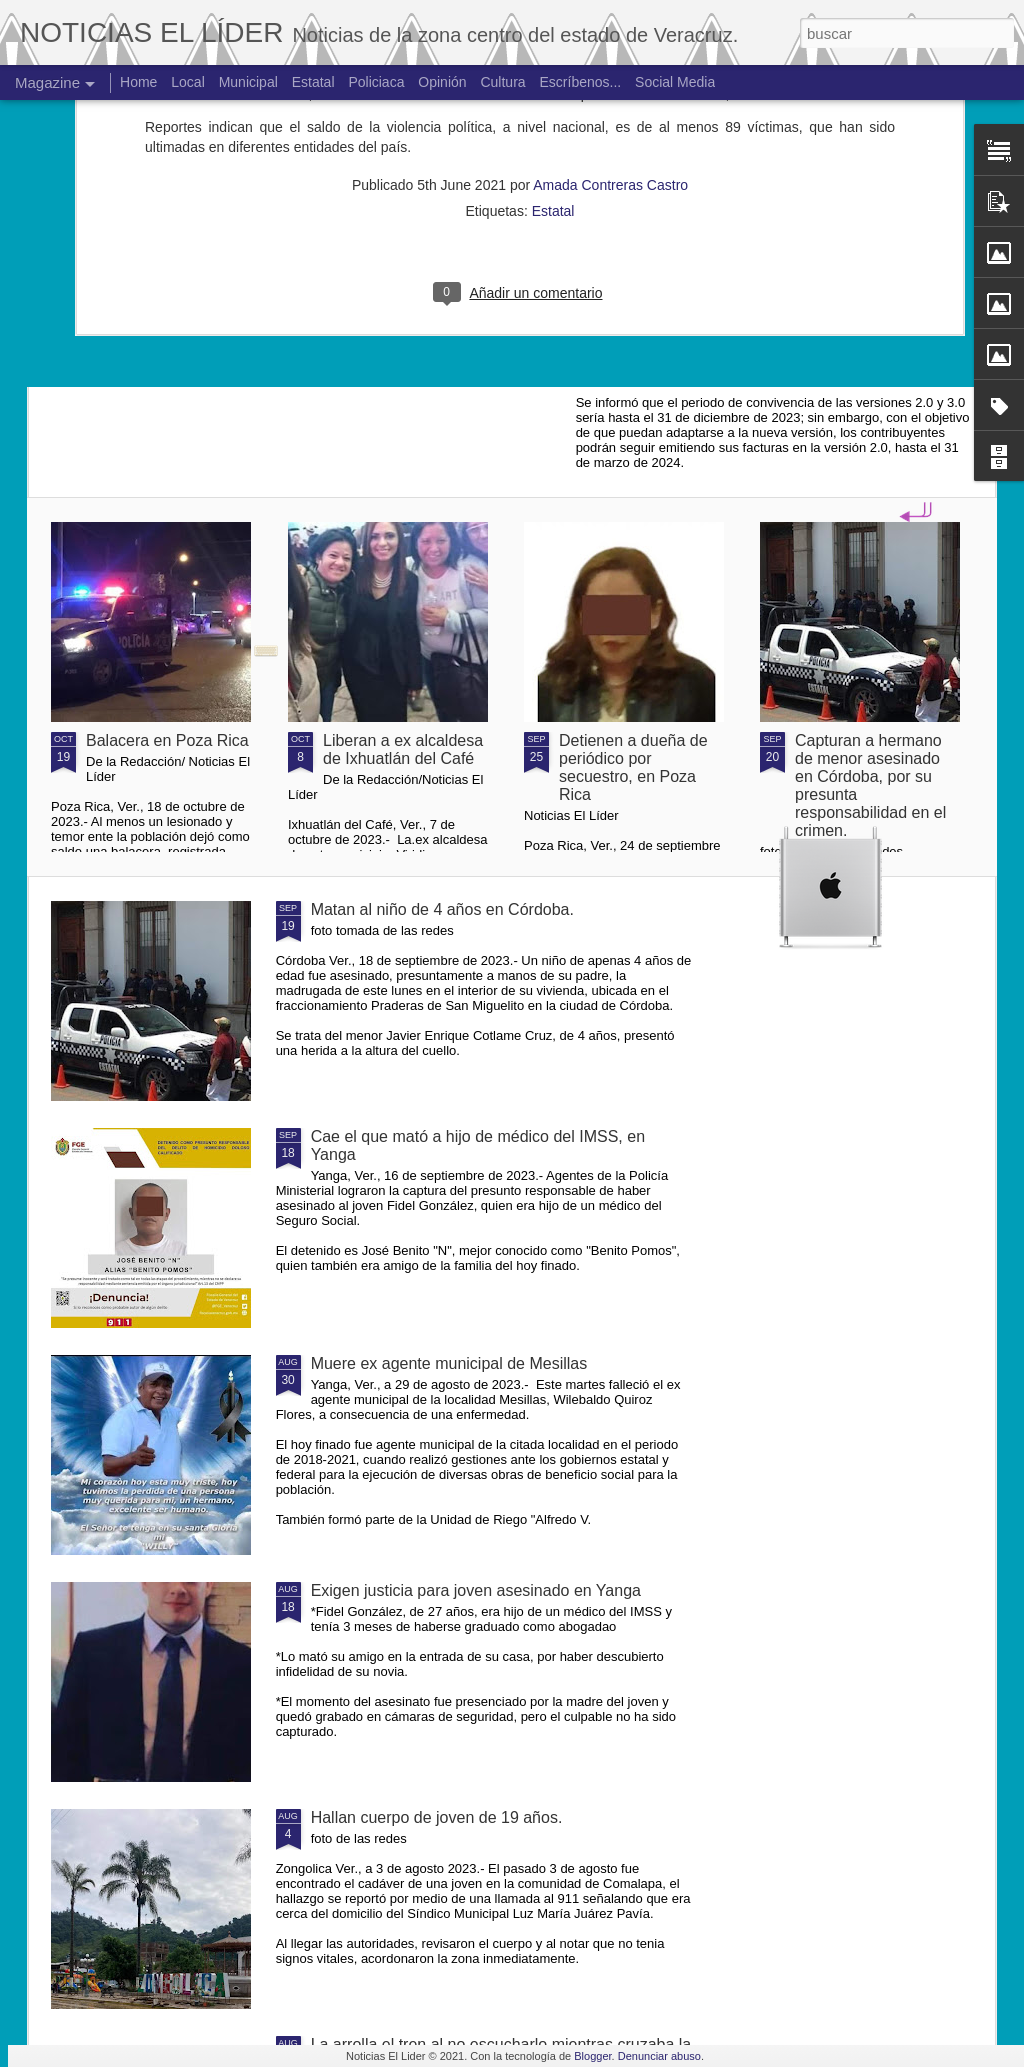 Image resolution: width=1024 pixels, height=2067 pixels. Describe the element at coordinates (830, 888) in the screenshot. I see `mac pro desktop computer` at that location.